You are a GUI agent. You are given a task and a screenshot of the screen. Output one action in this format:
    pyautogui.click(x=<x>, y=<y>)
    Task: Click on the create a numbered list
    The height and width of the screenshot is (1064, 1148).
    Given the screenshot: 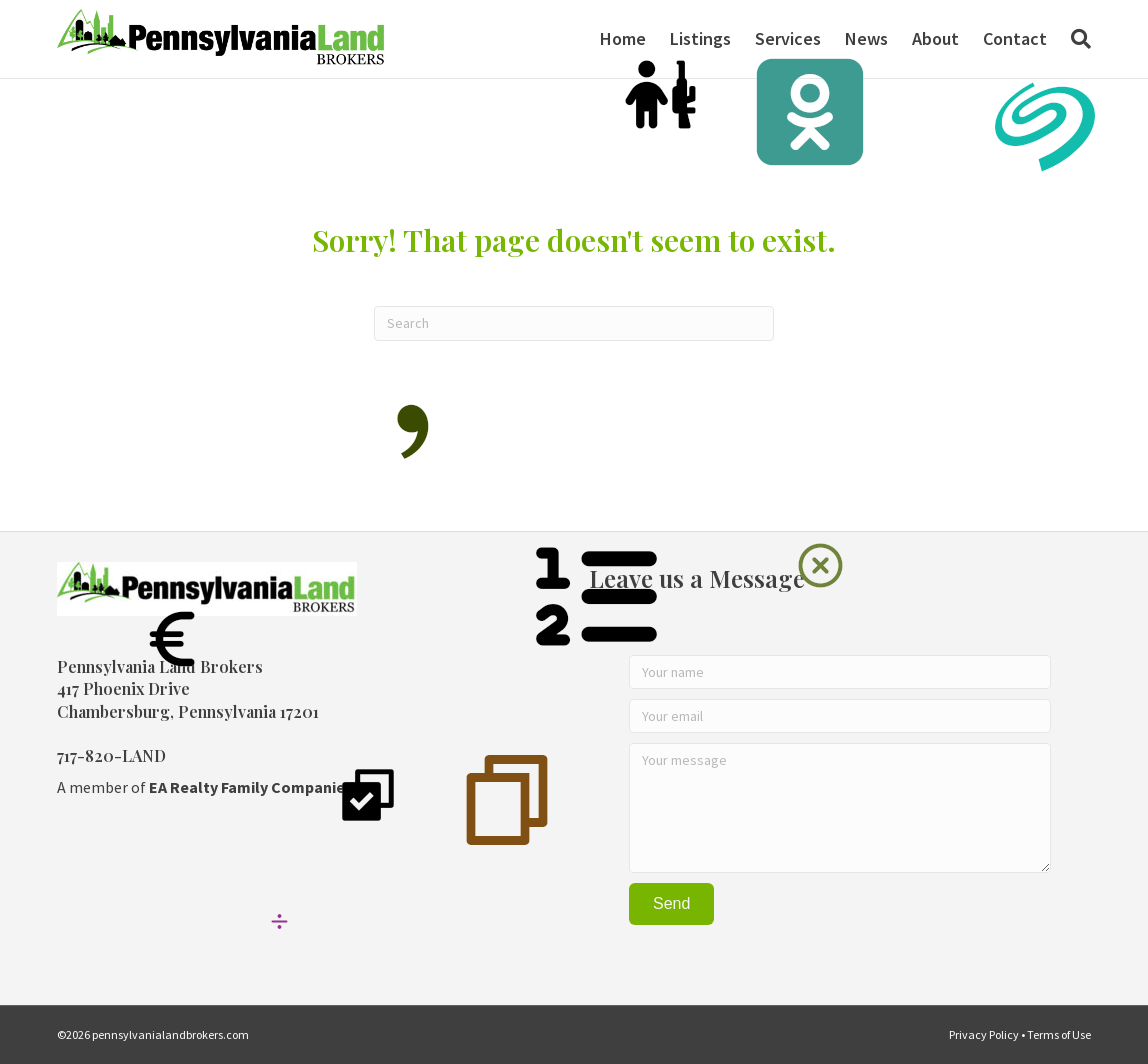 What is the action you would take?
    pyautogui.click(x=596, y=596)
    